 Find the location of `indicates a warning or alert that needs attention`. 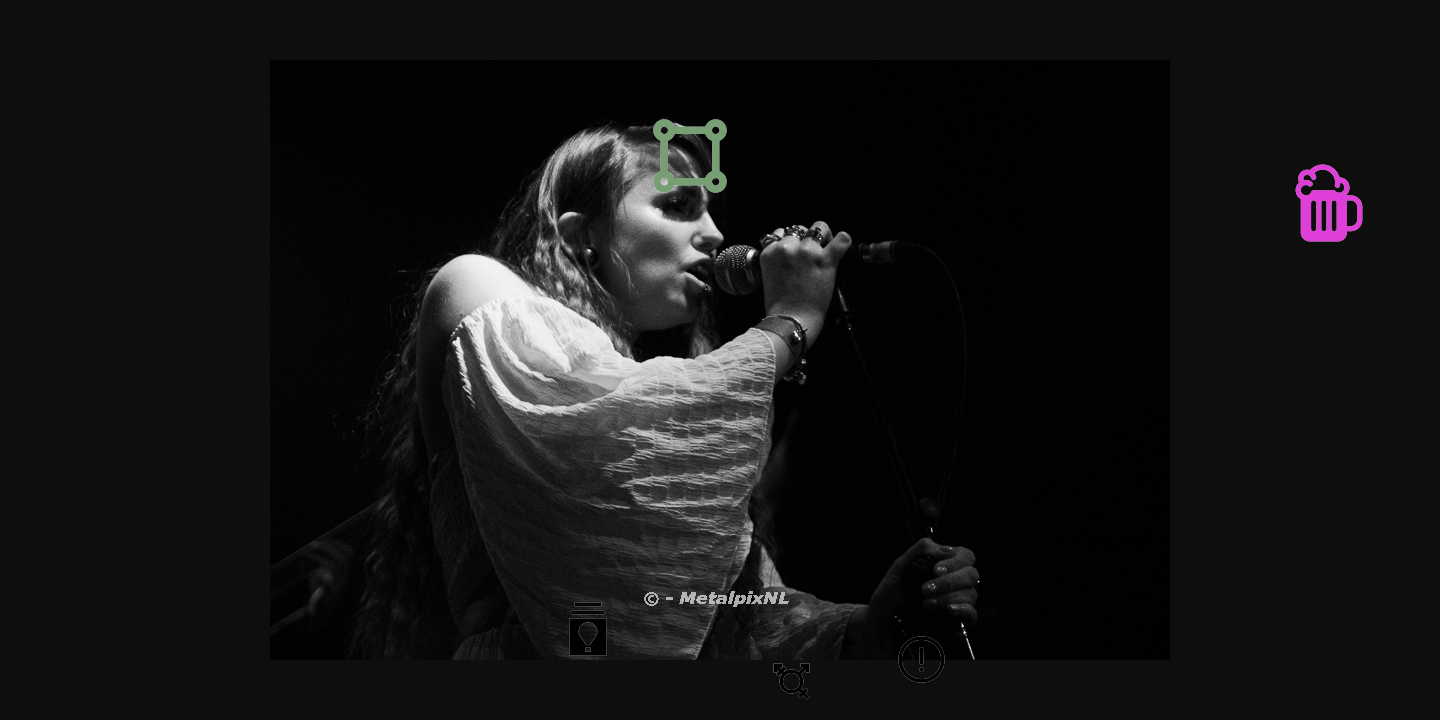

indicates a warning or alert that needs attention is located at coordinates (921, 659).